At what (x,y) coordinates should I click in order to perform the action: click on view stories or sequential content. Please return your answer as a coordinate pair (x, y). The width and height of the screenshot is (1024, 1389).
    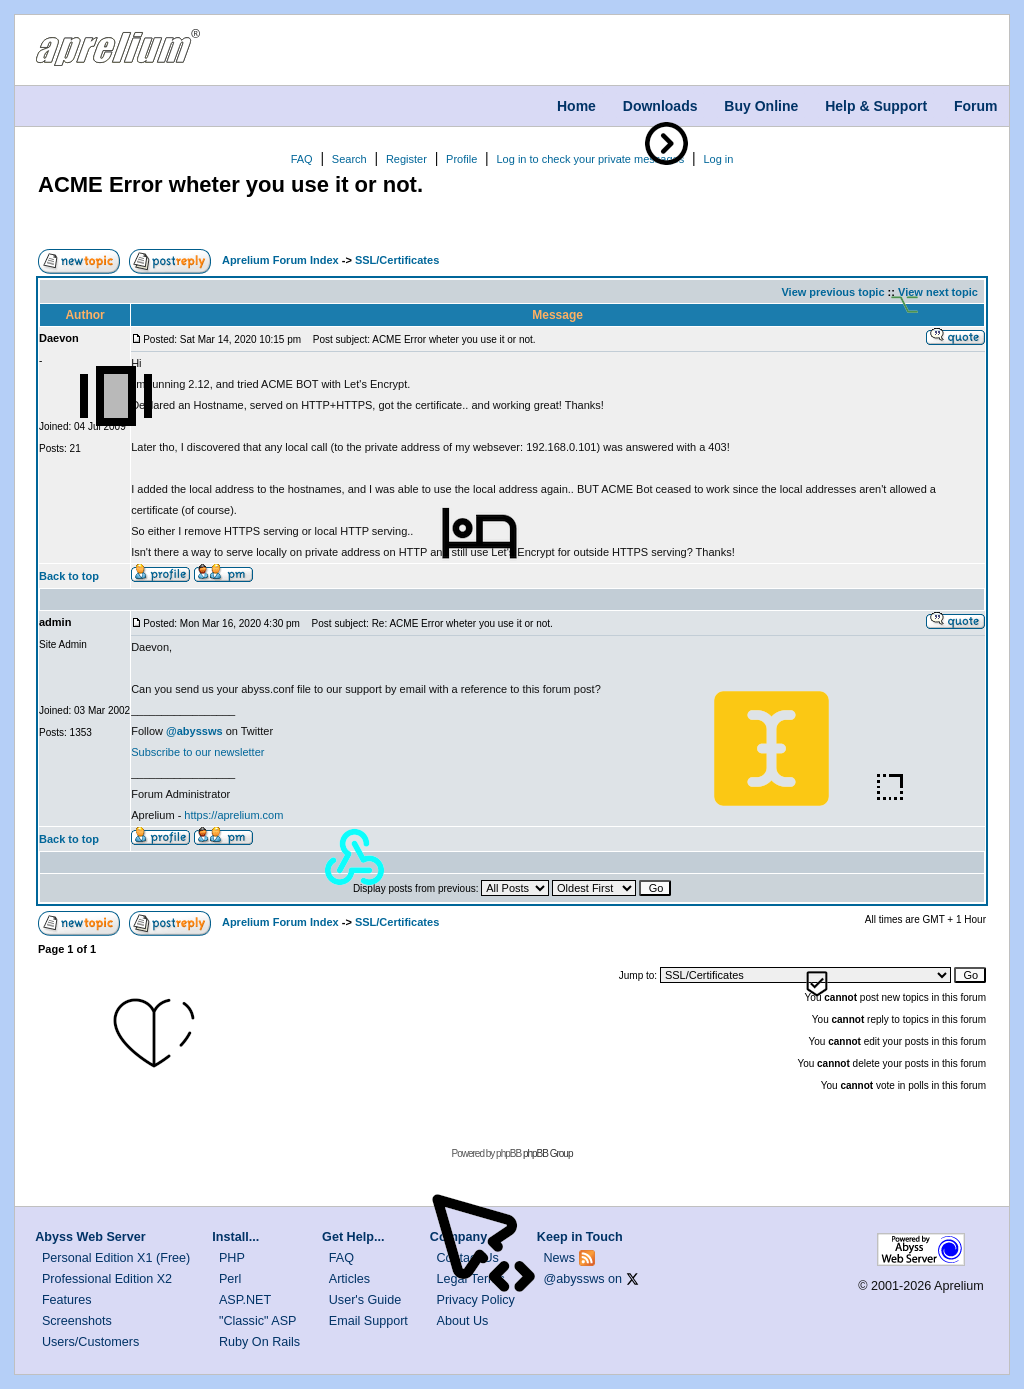
    Looking at the image, I should click on (116, 398).